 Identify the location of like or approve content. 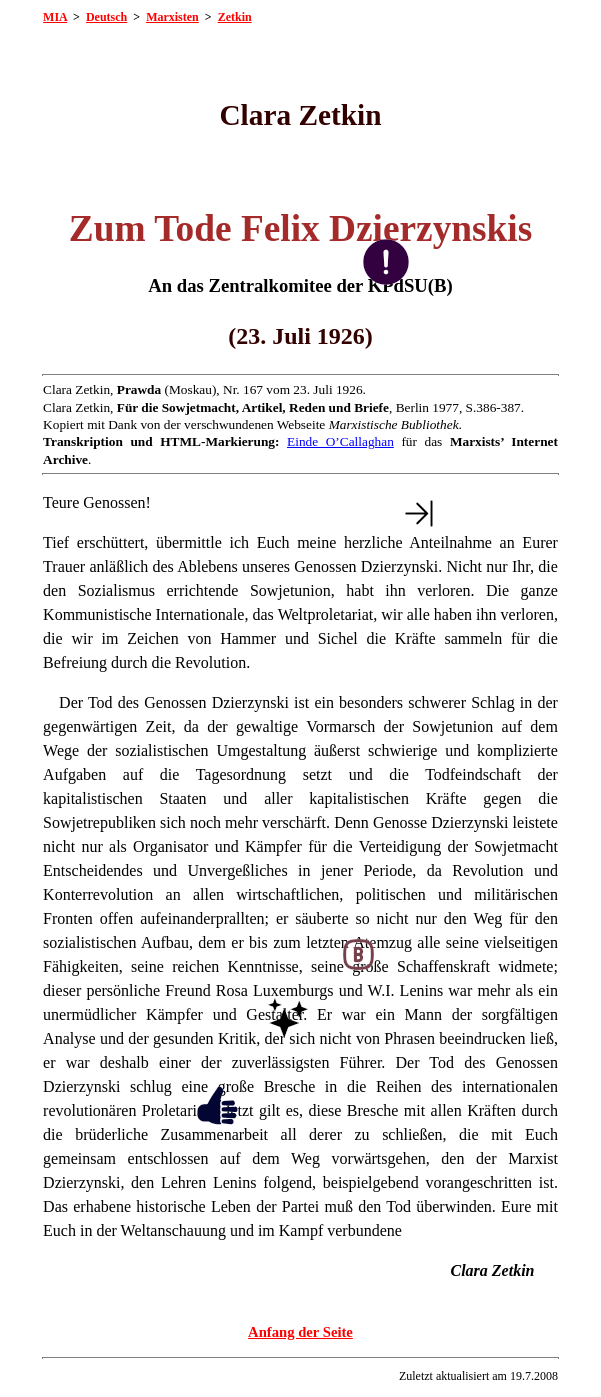
(217, 1105).